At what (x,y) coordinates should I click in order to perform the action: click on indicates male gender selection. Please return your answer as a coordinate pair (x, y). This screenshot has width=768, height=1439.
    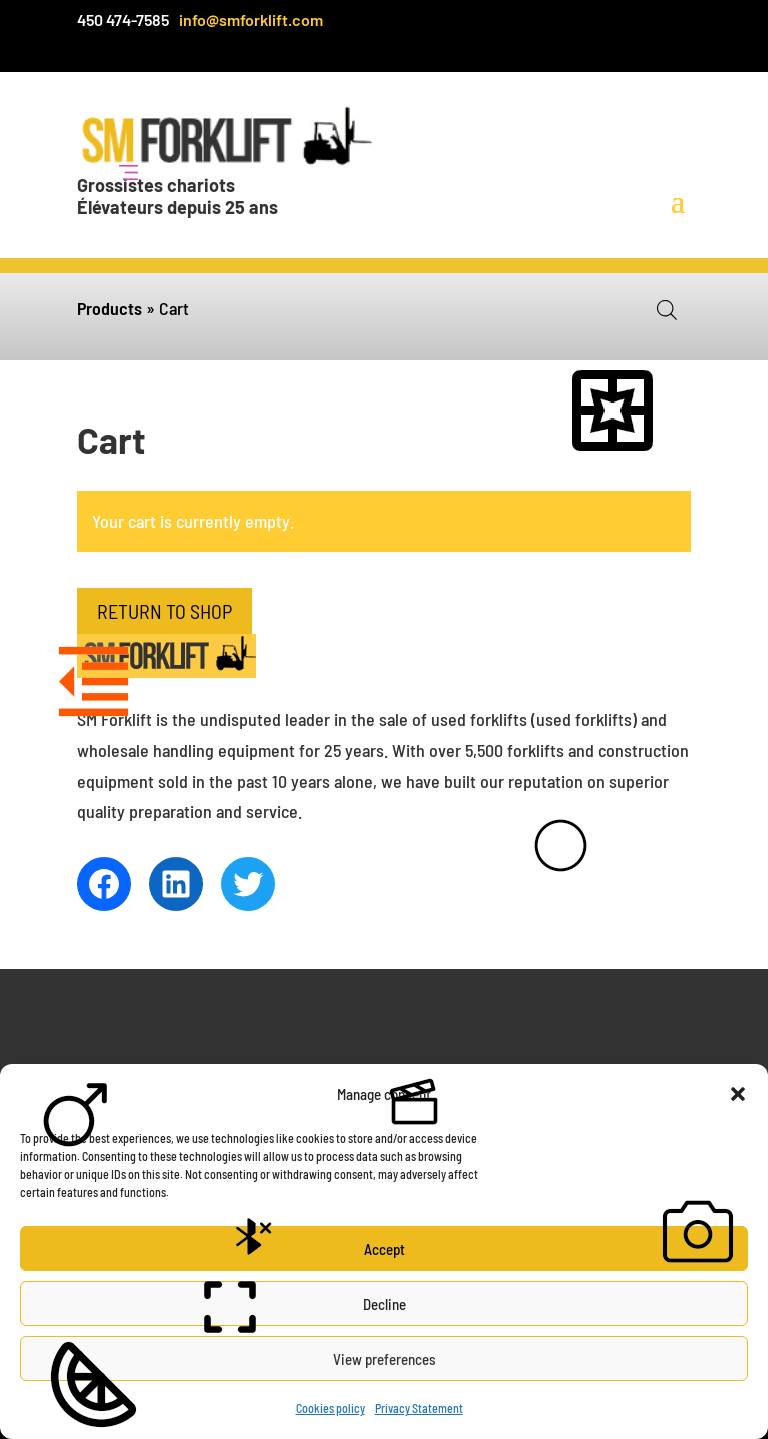
    Looking at the image, I should click on (76, 1113).